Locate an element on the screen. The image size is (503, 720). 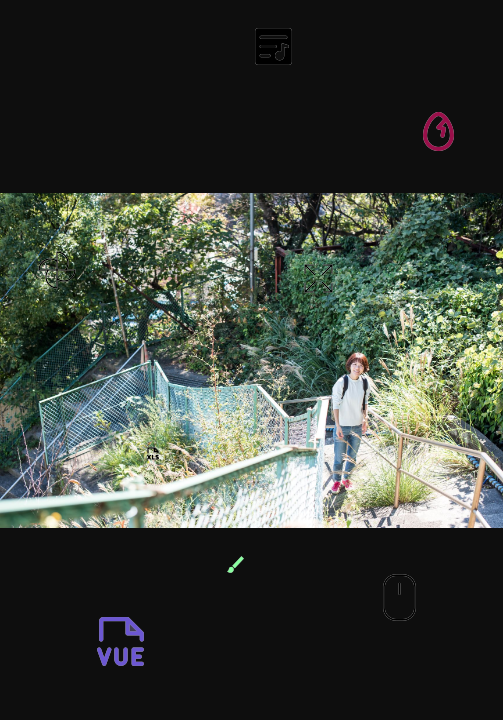
access drawing or painting tools is located at coordinates (235, 564).